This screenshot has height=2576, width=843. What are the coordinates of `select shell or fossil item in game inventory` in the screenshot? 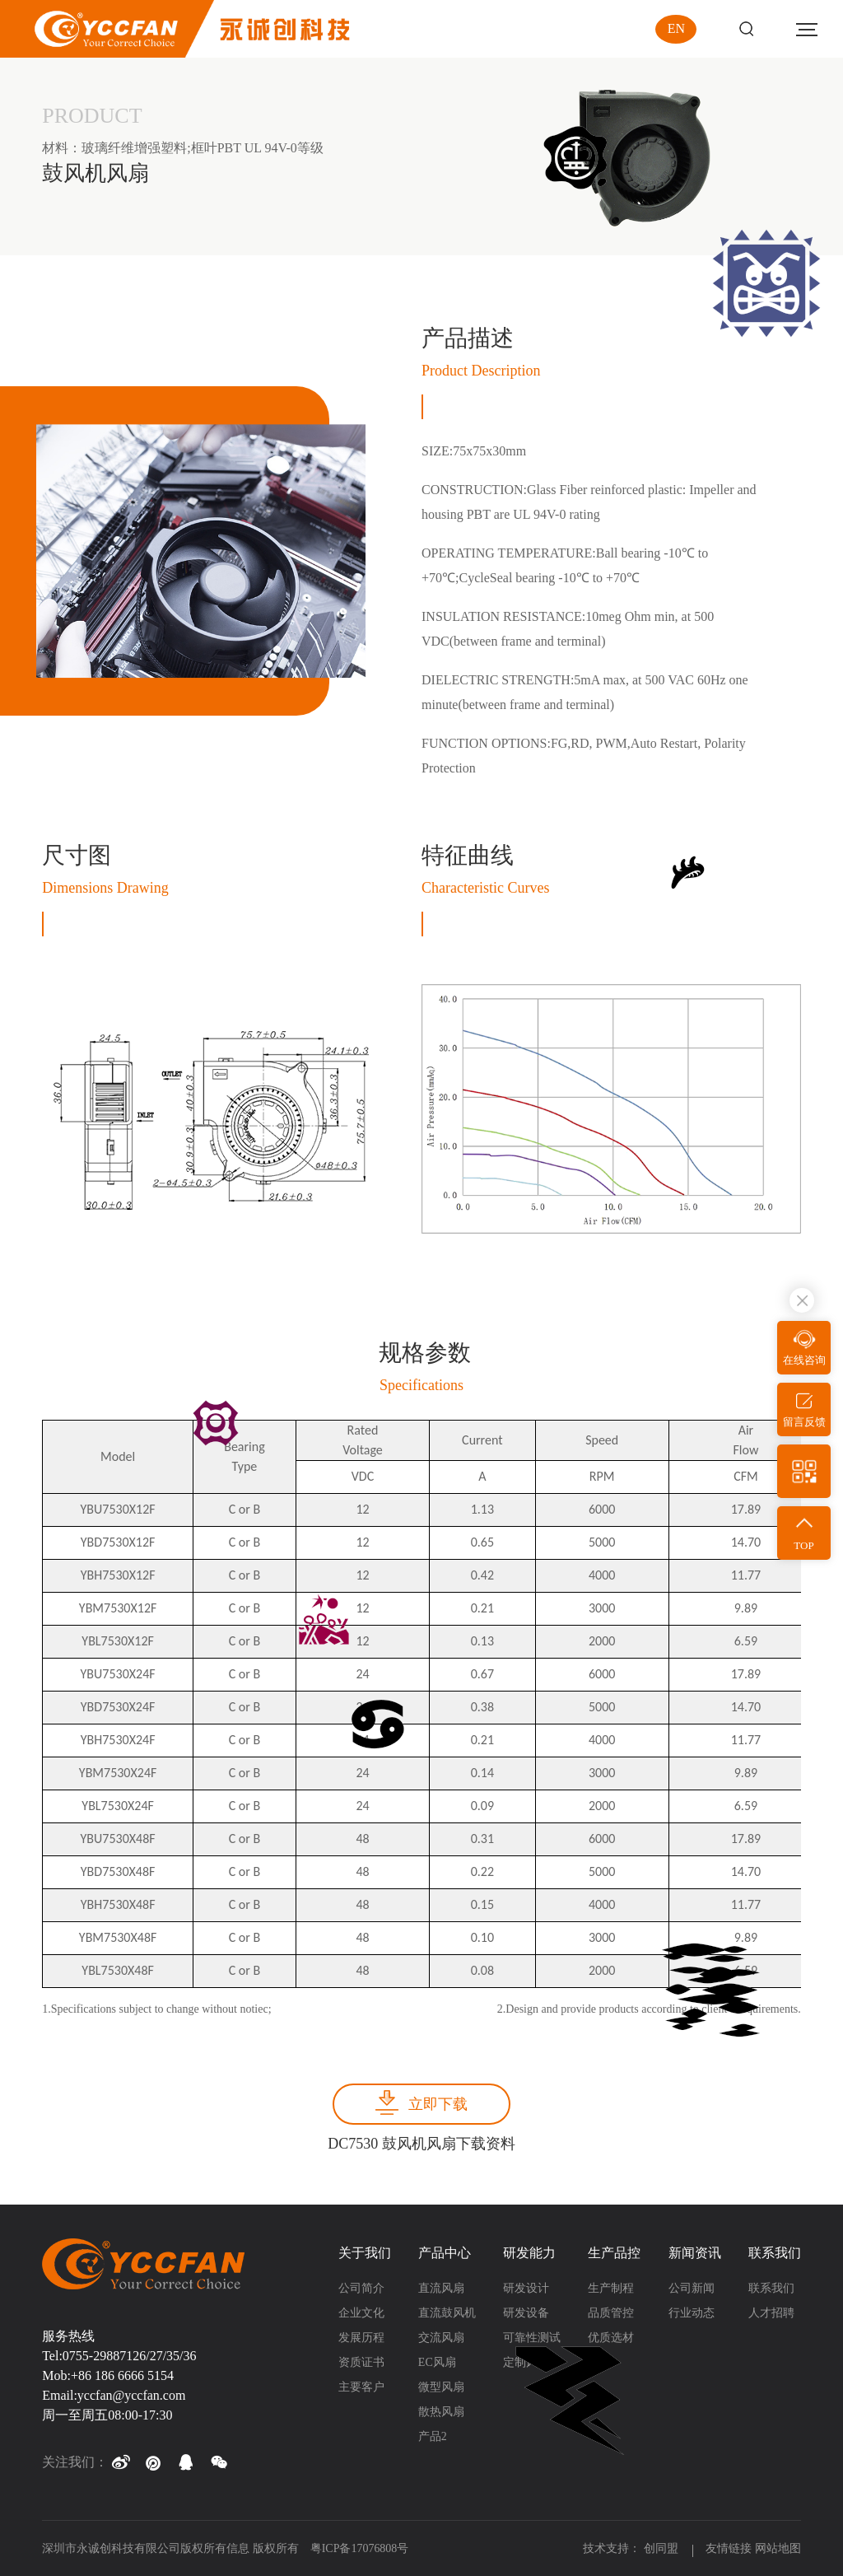 It's located at (687, 872).